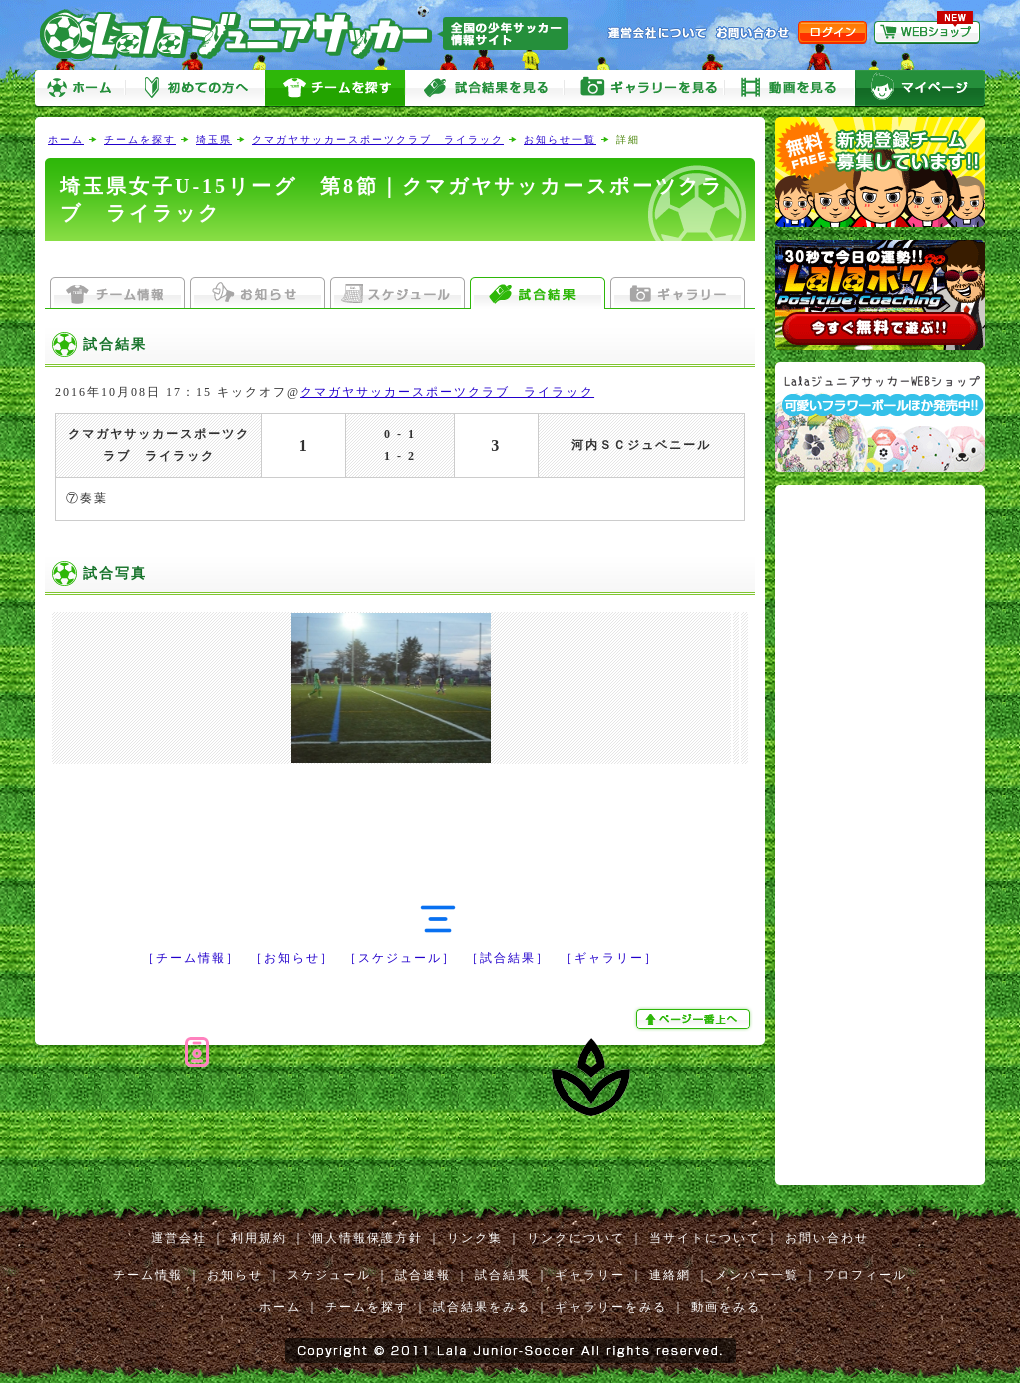  I want to click on view your ID or profile badge, so click(197, 1052).